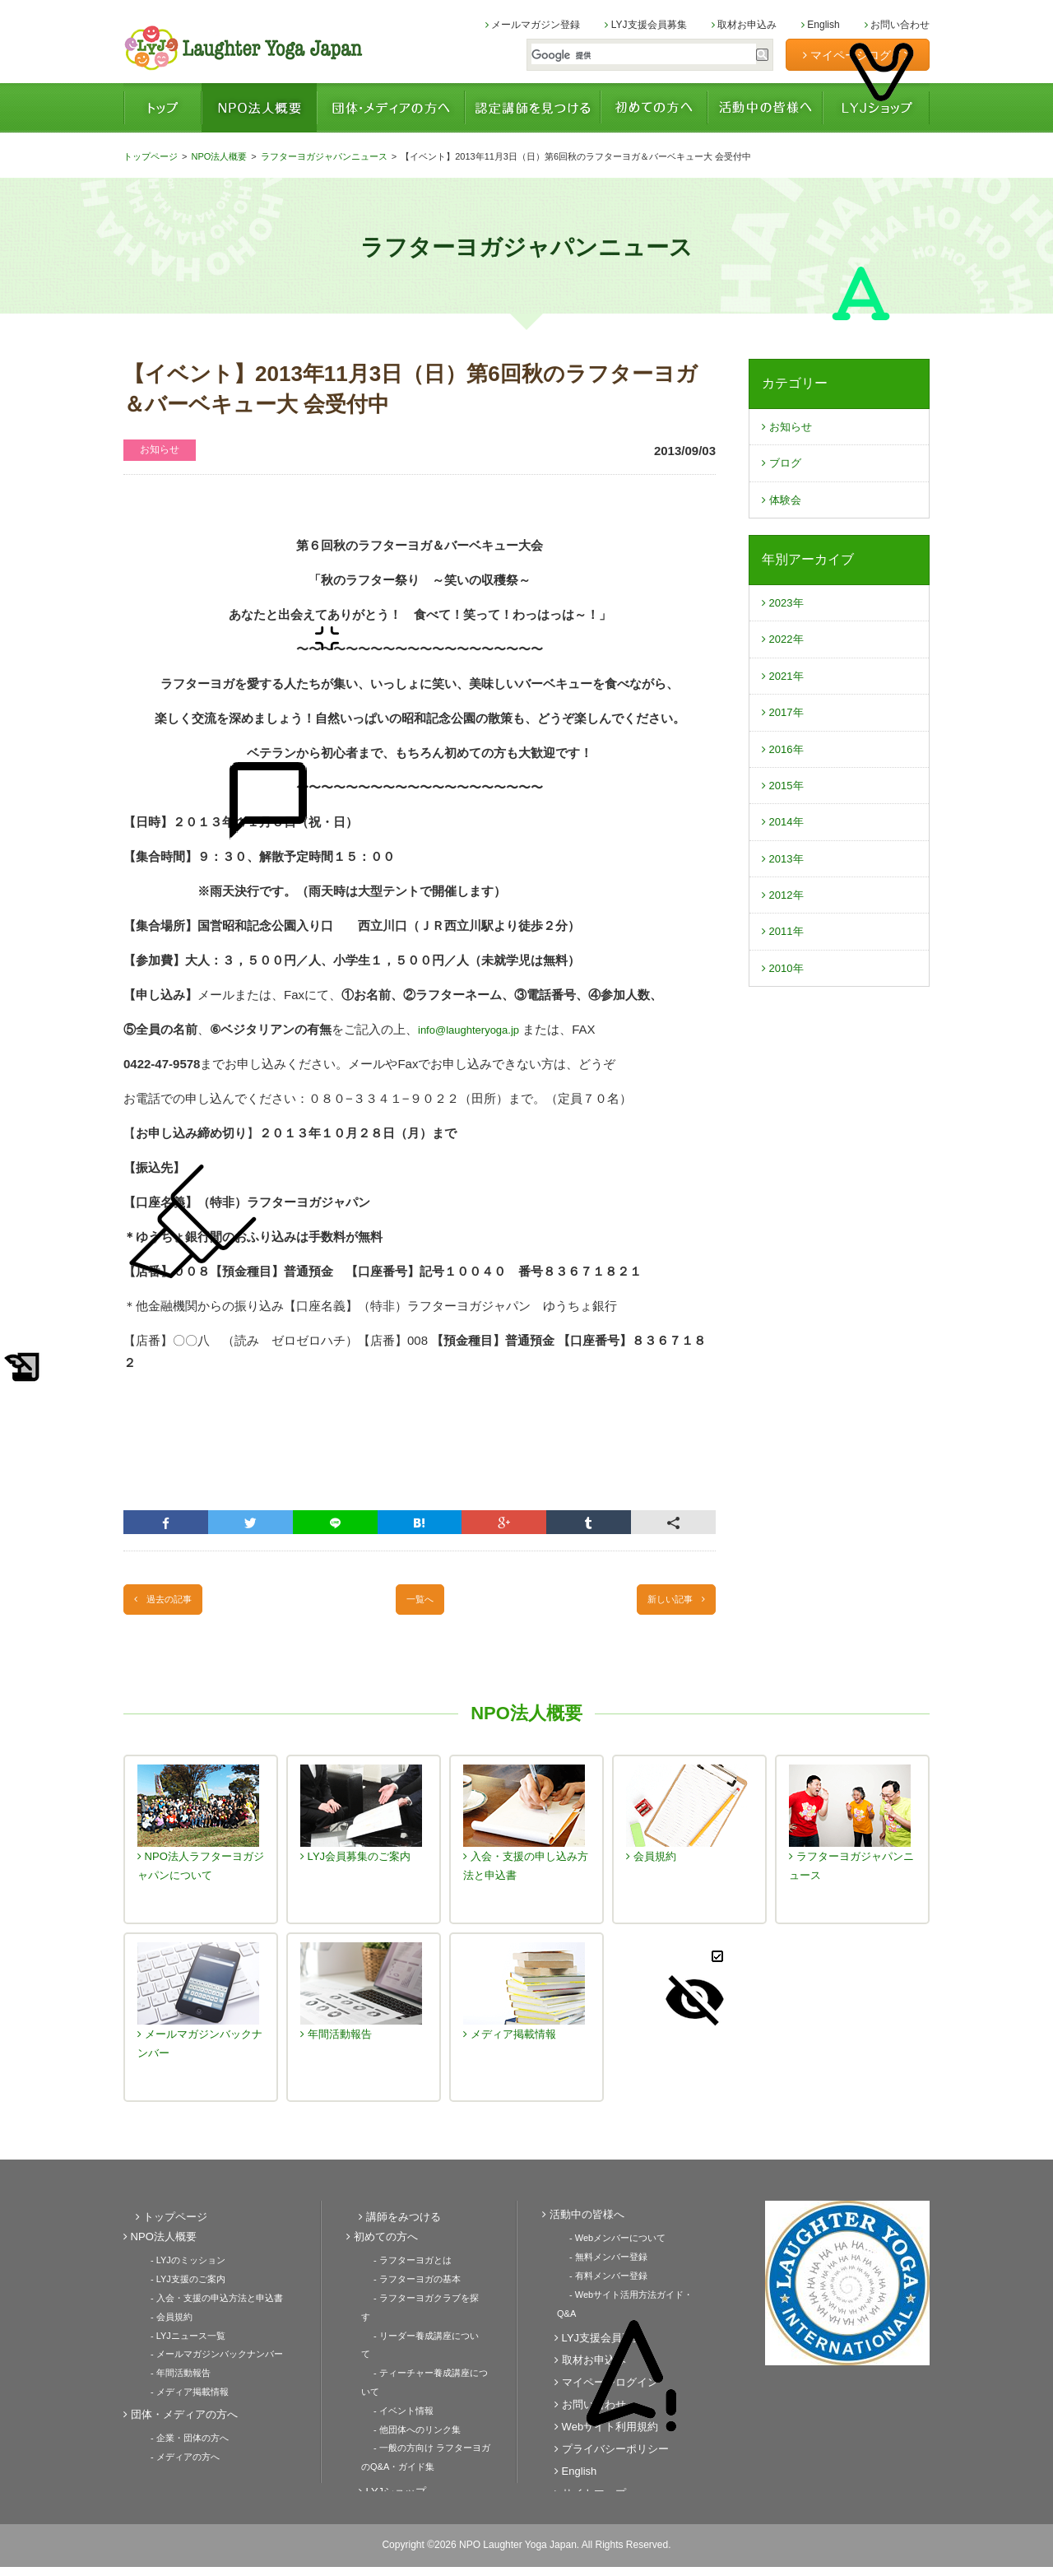 The image size is (1053, 2576). Describe the element at coordinates (860, 293) in the screenshot. I see `change font or typography settings` at that location.